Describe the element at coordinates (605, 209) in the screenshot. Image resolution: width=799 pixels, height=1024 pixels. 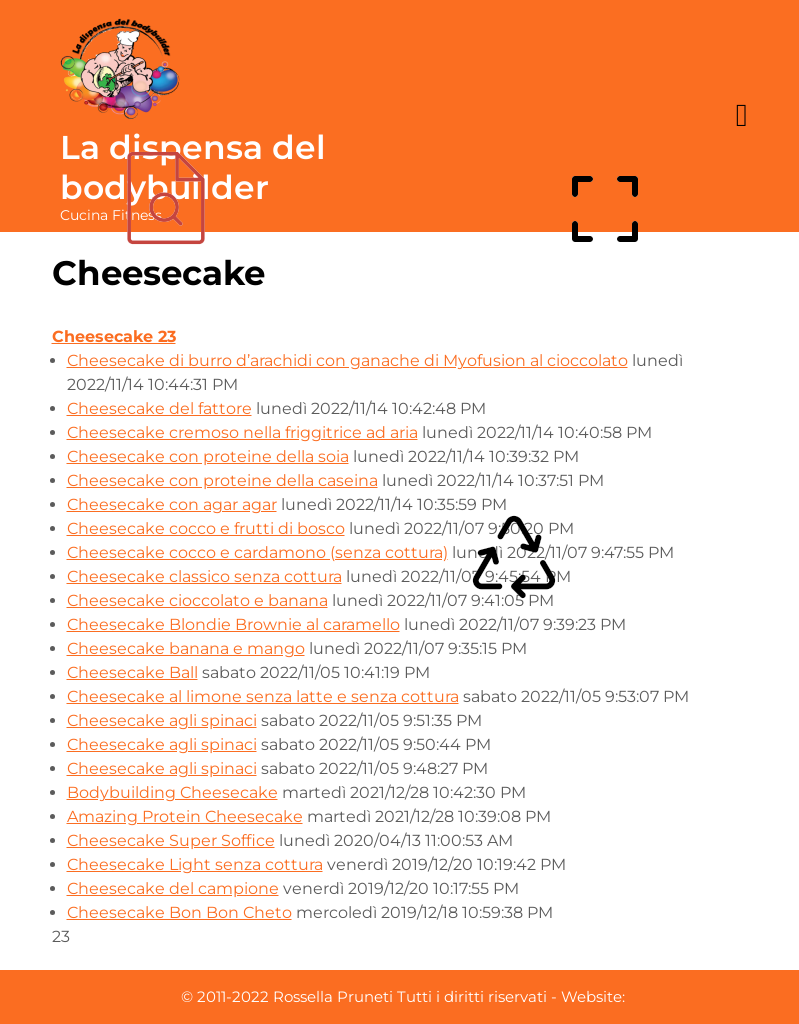
I see `expand to fullscreen mode` at that location.